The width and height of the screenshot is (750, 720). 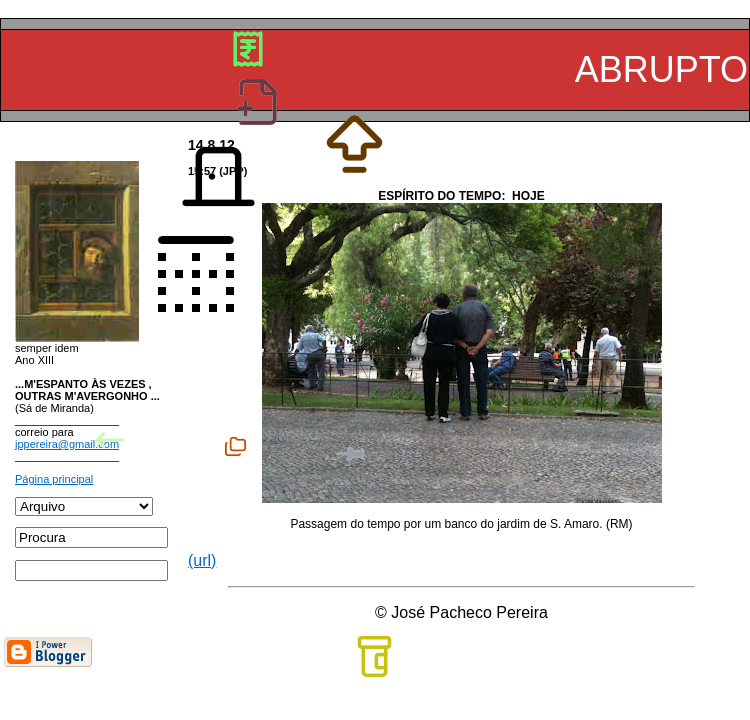 I want to click on go back to the previous page, so click(x=110, y=440).